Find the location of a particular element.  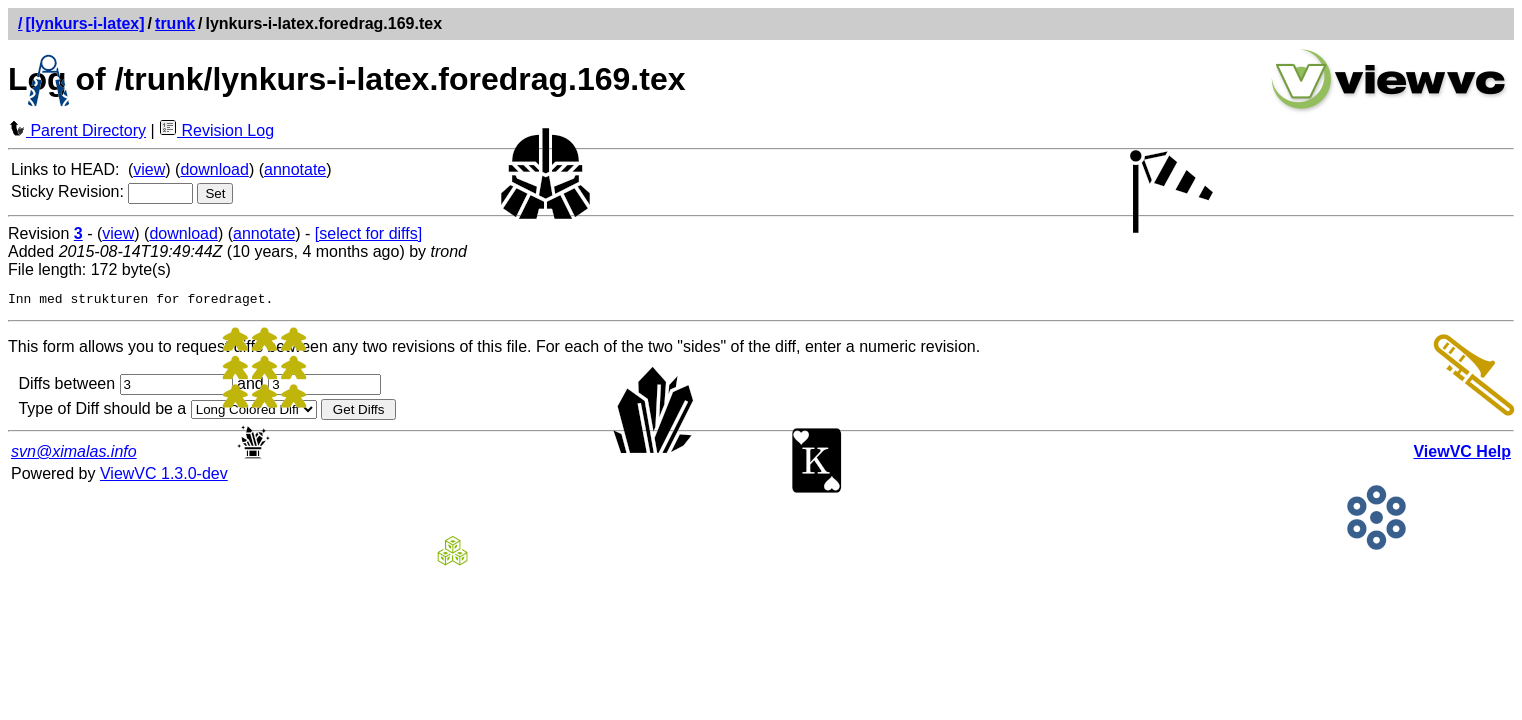

access the crystal shrine location in-game is located at coordinates (253, 442).